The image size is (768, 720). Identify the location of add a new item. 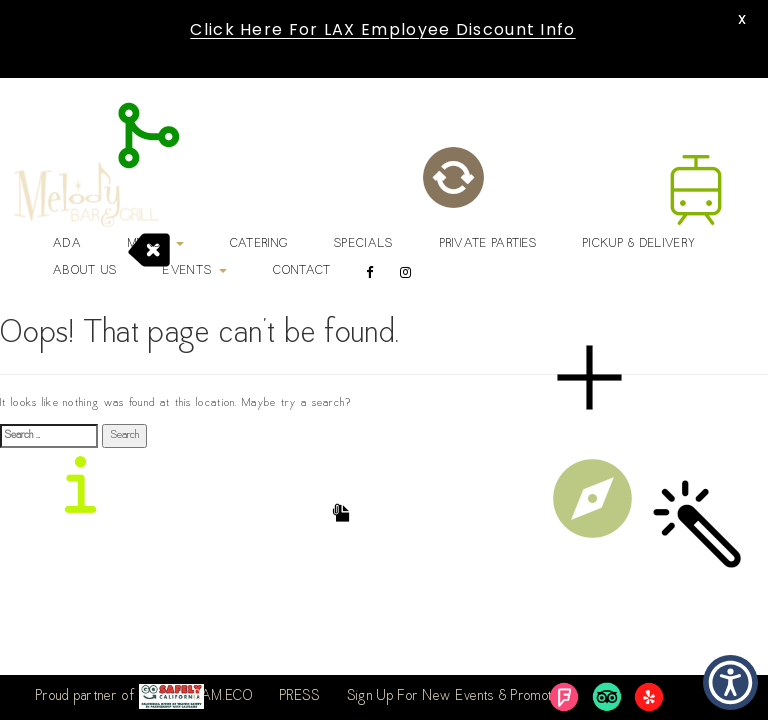
(589, 377).